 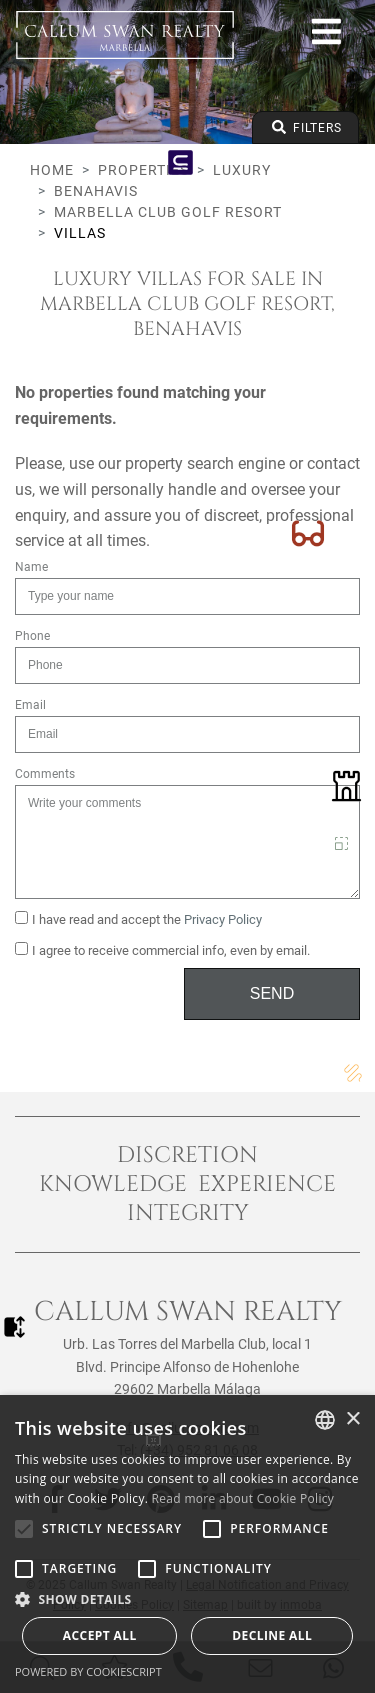 What do you see at coordinates (308, 534) in the screenshot?
I see `enable reading mode or accessibility features` at bounding box center [308, 534].